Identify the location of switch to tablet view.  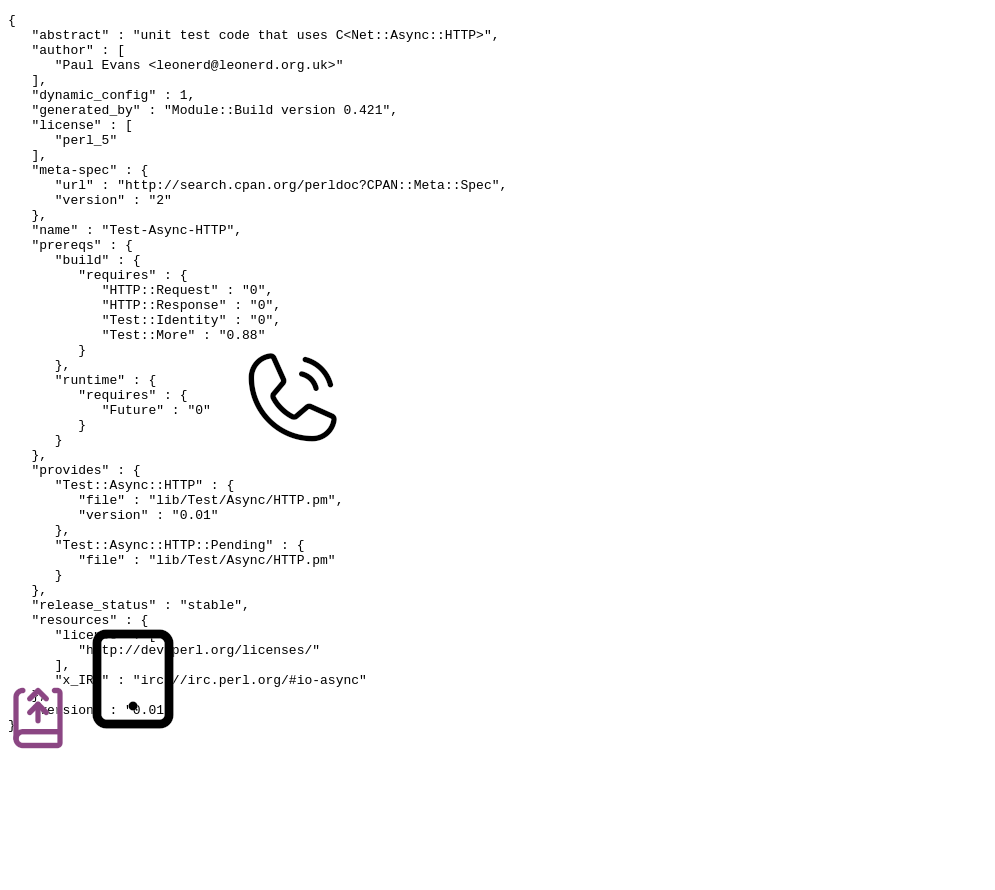
(133, 679).